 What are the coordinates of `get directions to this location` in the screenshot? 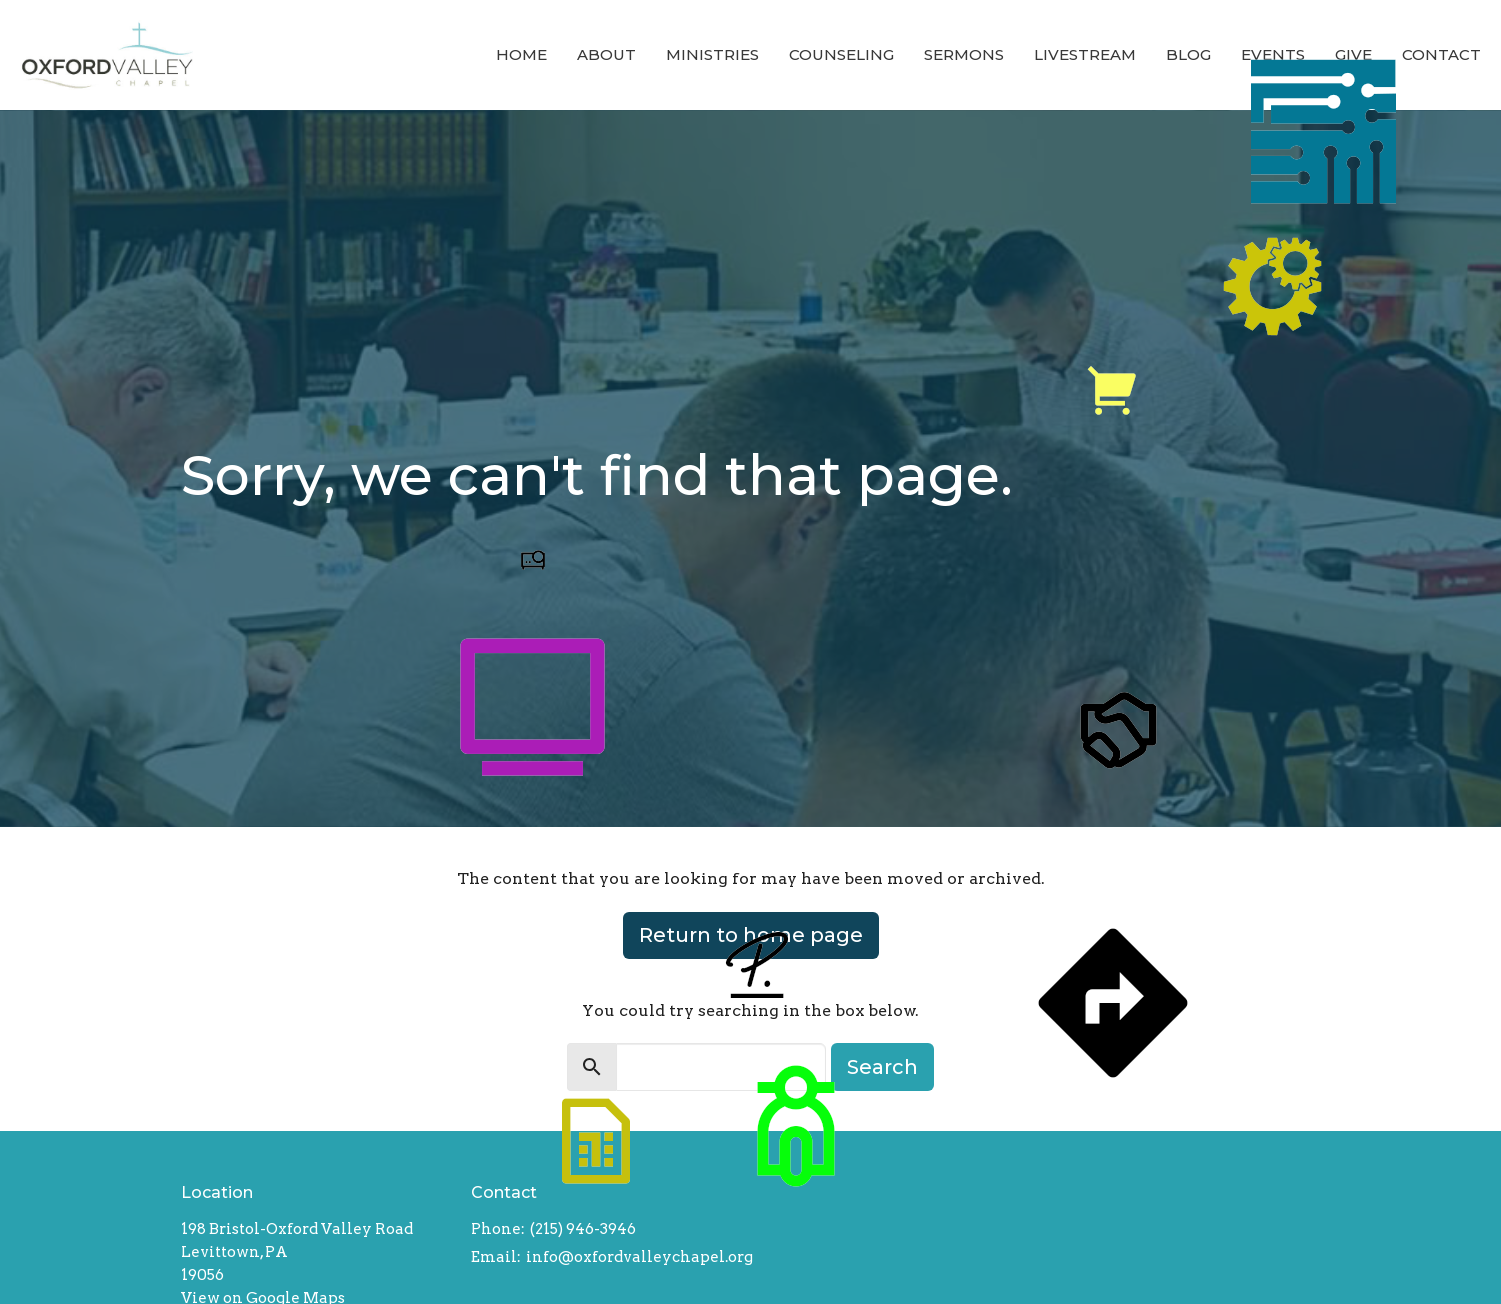 It's located at (1113, 1003).